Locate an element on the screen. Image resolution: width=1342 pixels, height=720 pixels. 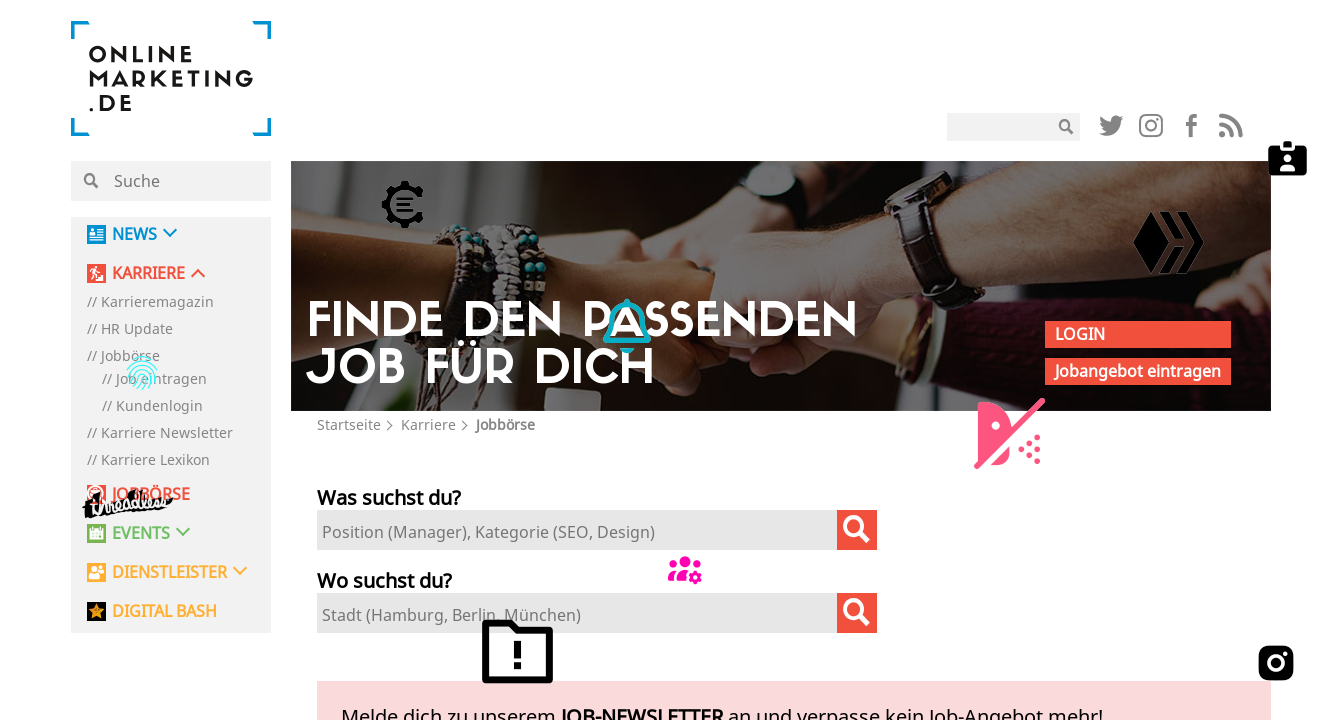
open instagram app is located at coordinates (1276, 663).